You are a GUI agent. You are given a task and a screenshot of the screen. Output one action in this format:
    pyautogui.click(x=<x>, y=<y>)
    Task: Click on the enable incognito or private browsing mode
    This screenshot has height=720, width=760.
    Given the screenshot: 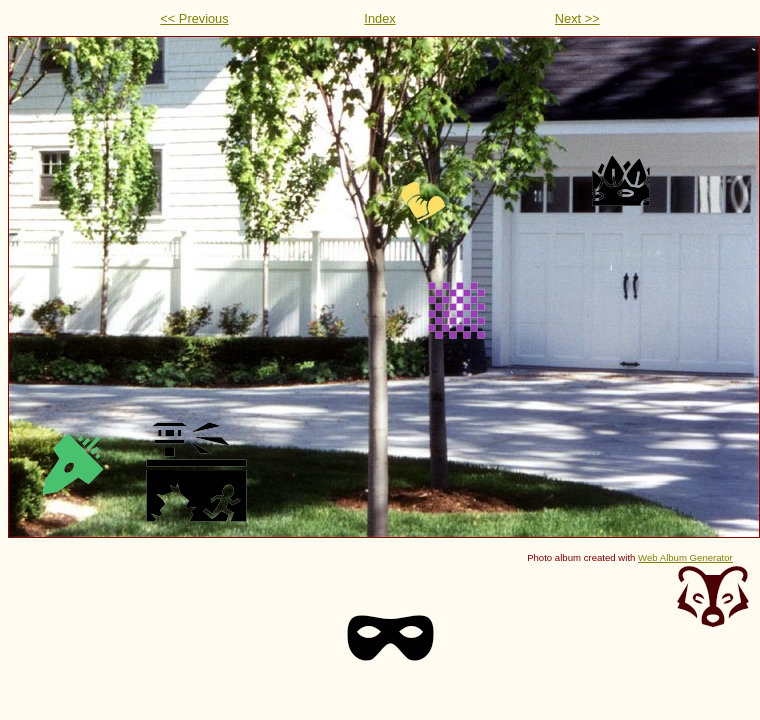 What is the action you would take?
    pyautogui.click(x=390, y=639)
    